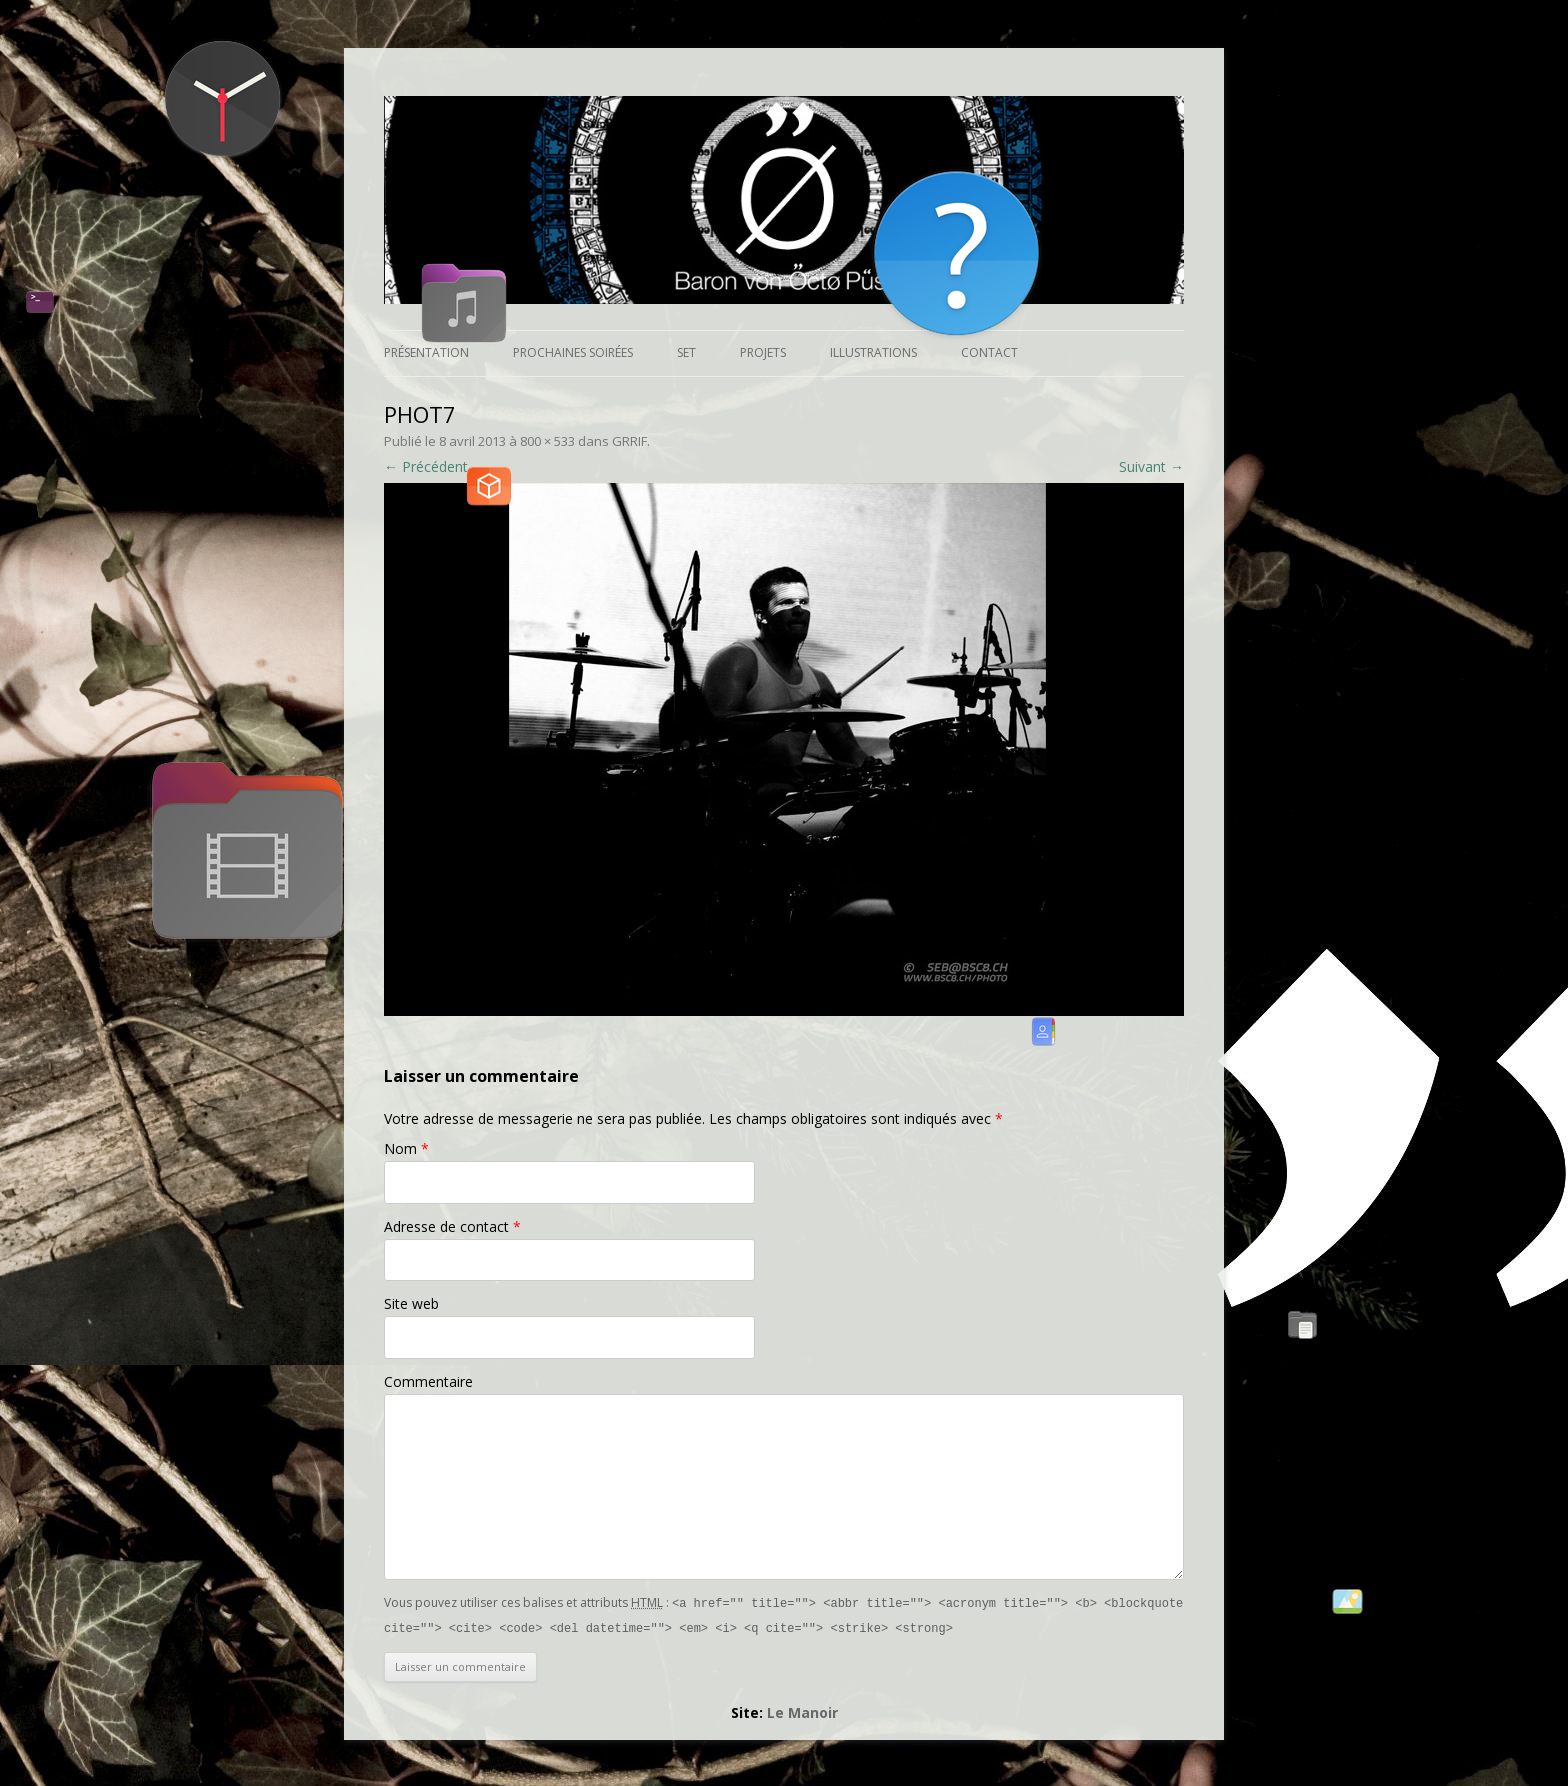 This screenshot has height=1786, width=1568. What do you see at coordinates (1302, 1324) in the screenshot?
I see `open a file or document` at bounding box center [1302, 1324].